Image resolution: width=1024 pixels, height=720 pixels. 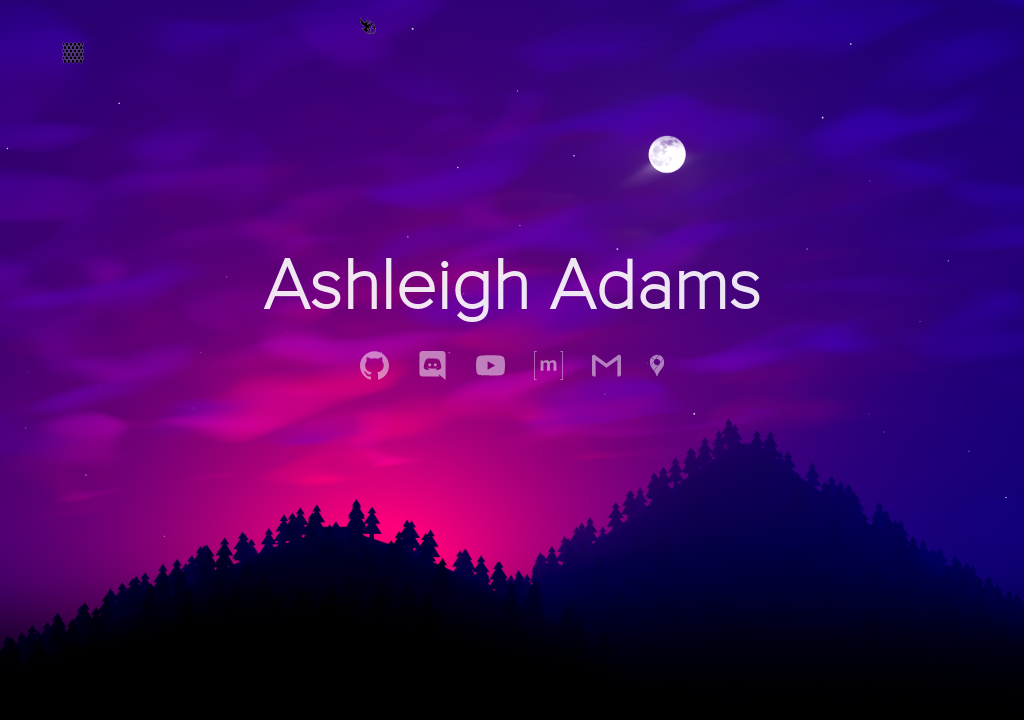 I want to click on activate fire or burn effect in game, so click(x=367, y=25).